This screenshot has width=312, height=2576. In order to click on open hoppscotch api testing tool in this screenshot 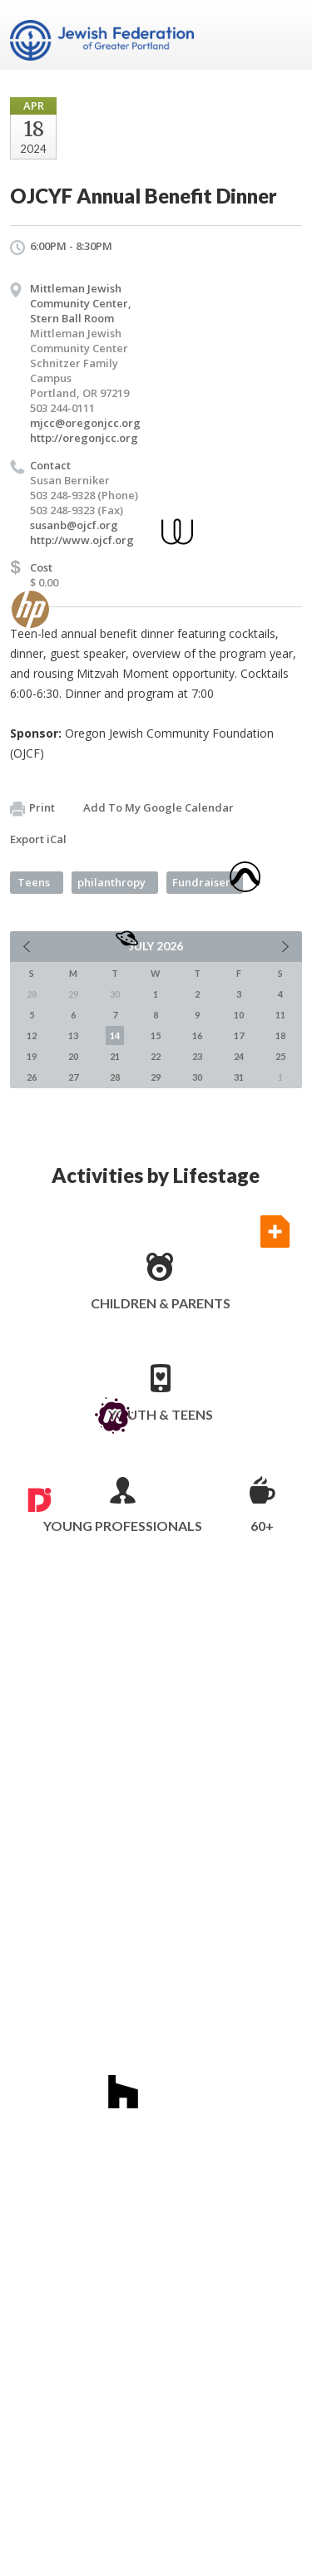, I will do `click(126, 938)`.